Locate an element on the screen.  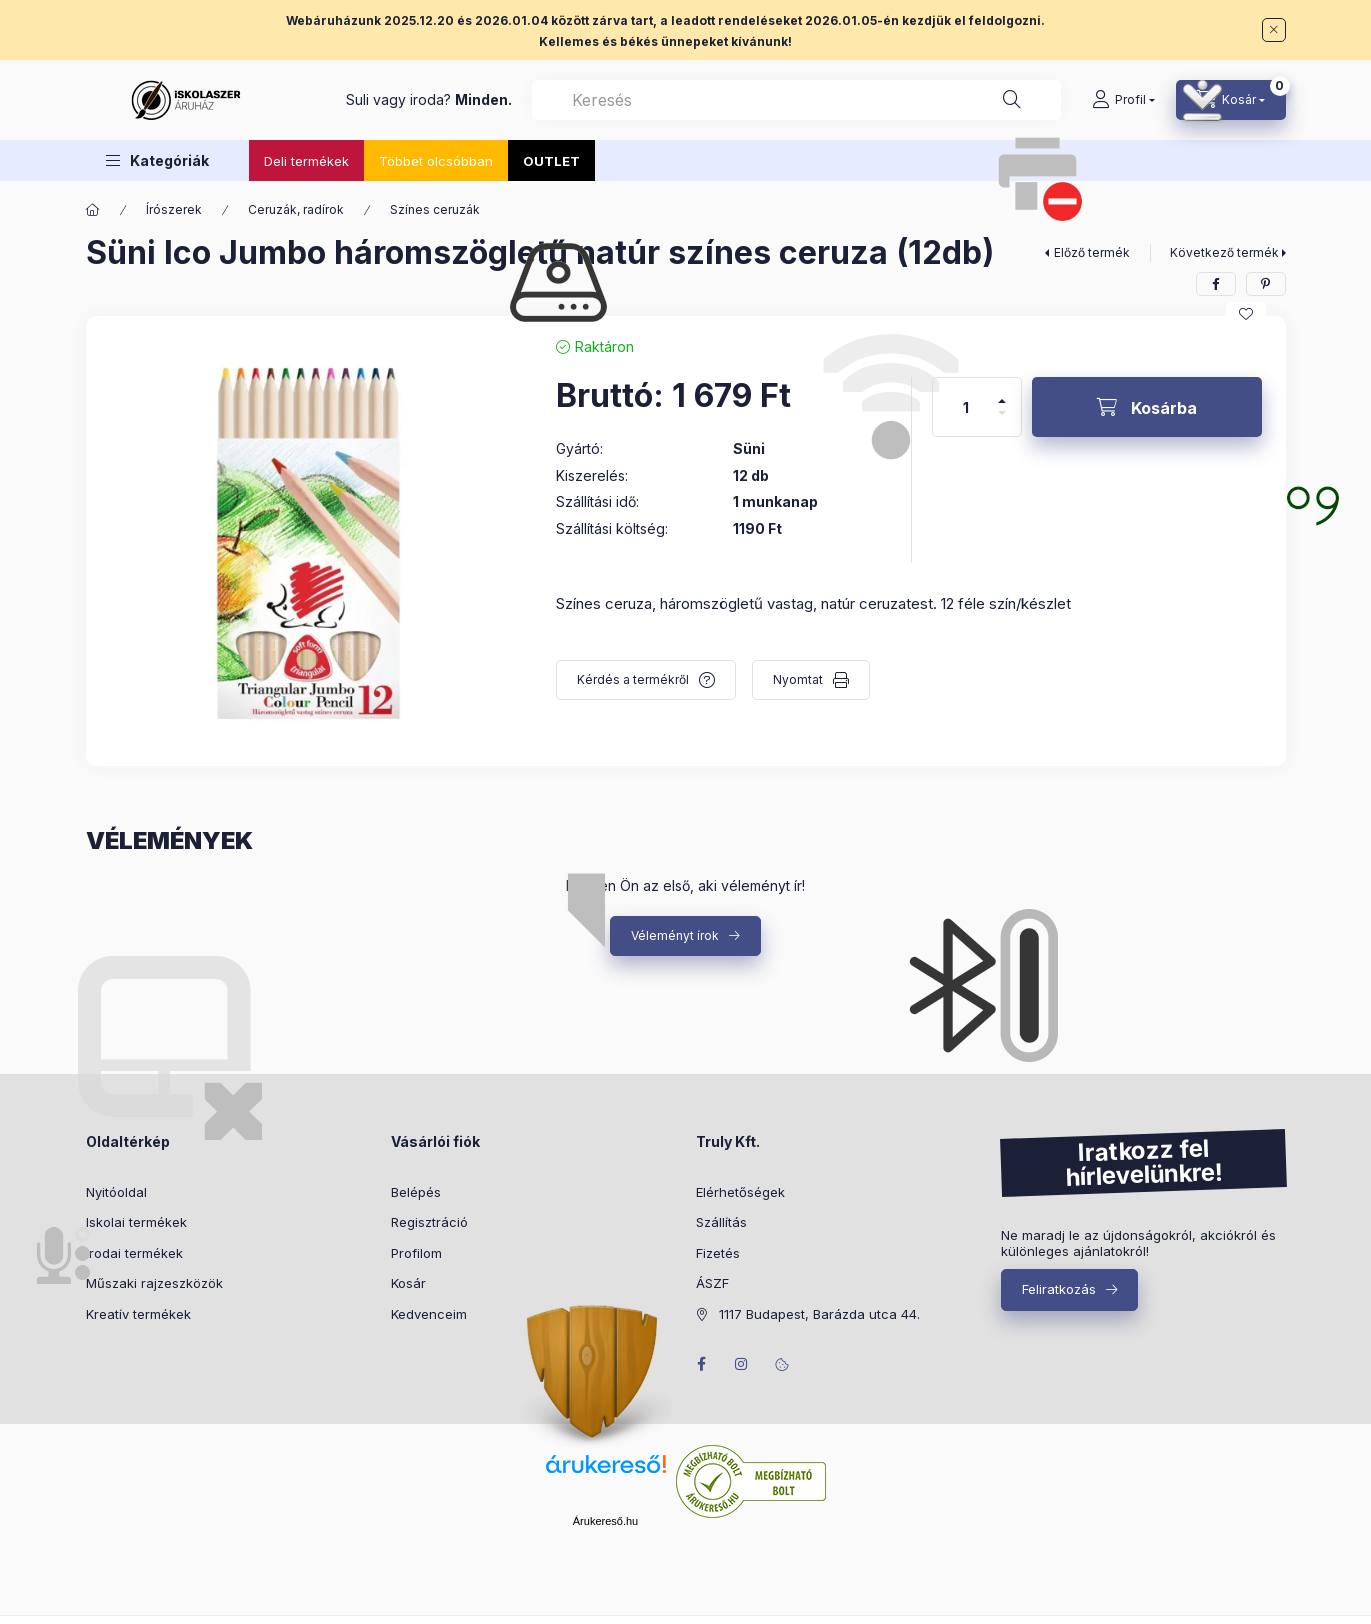
indicates a printer error or malfunction is located at coordinates (1037, 176).